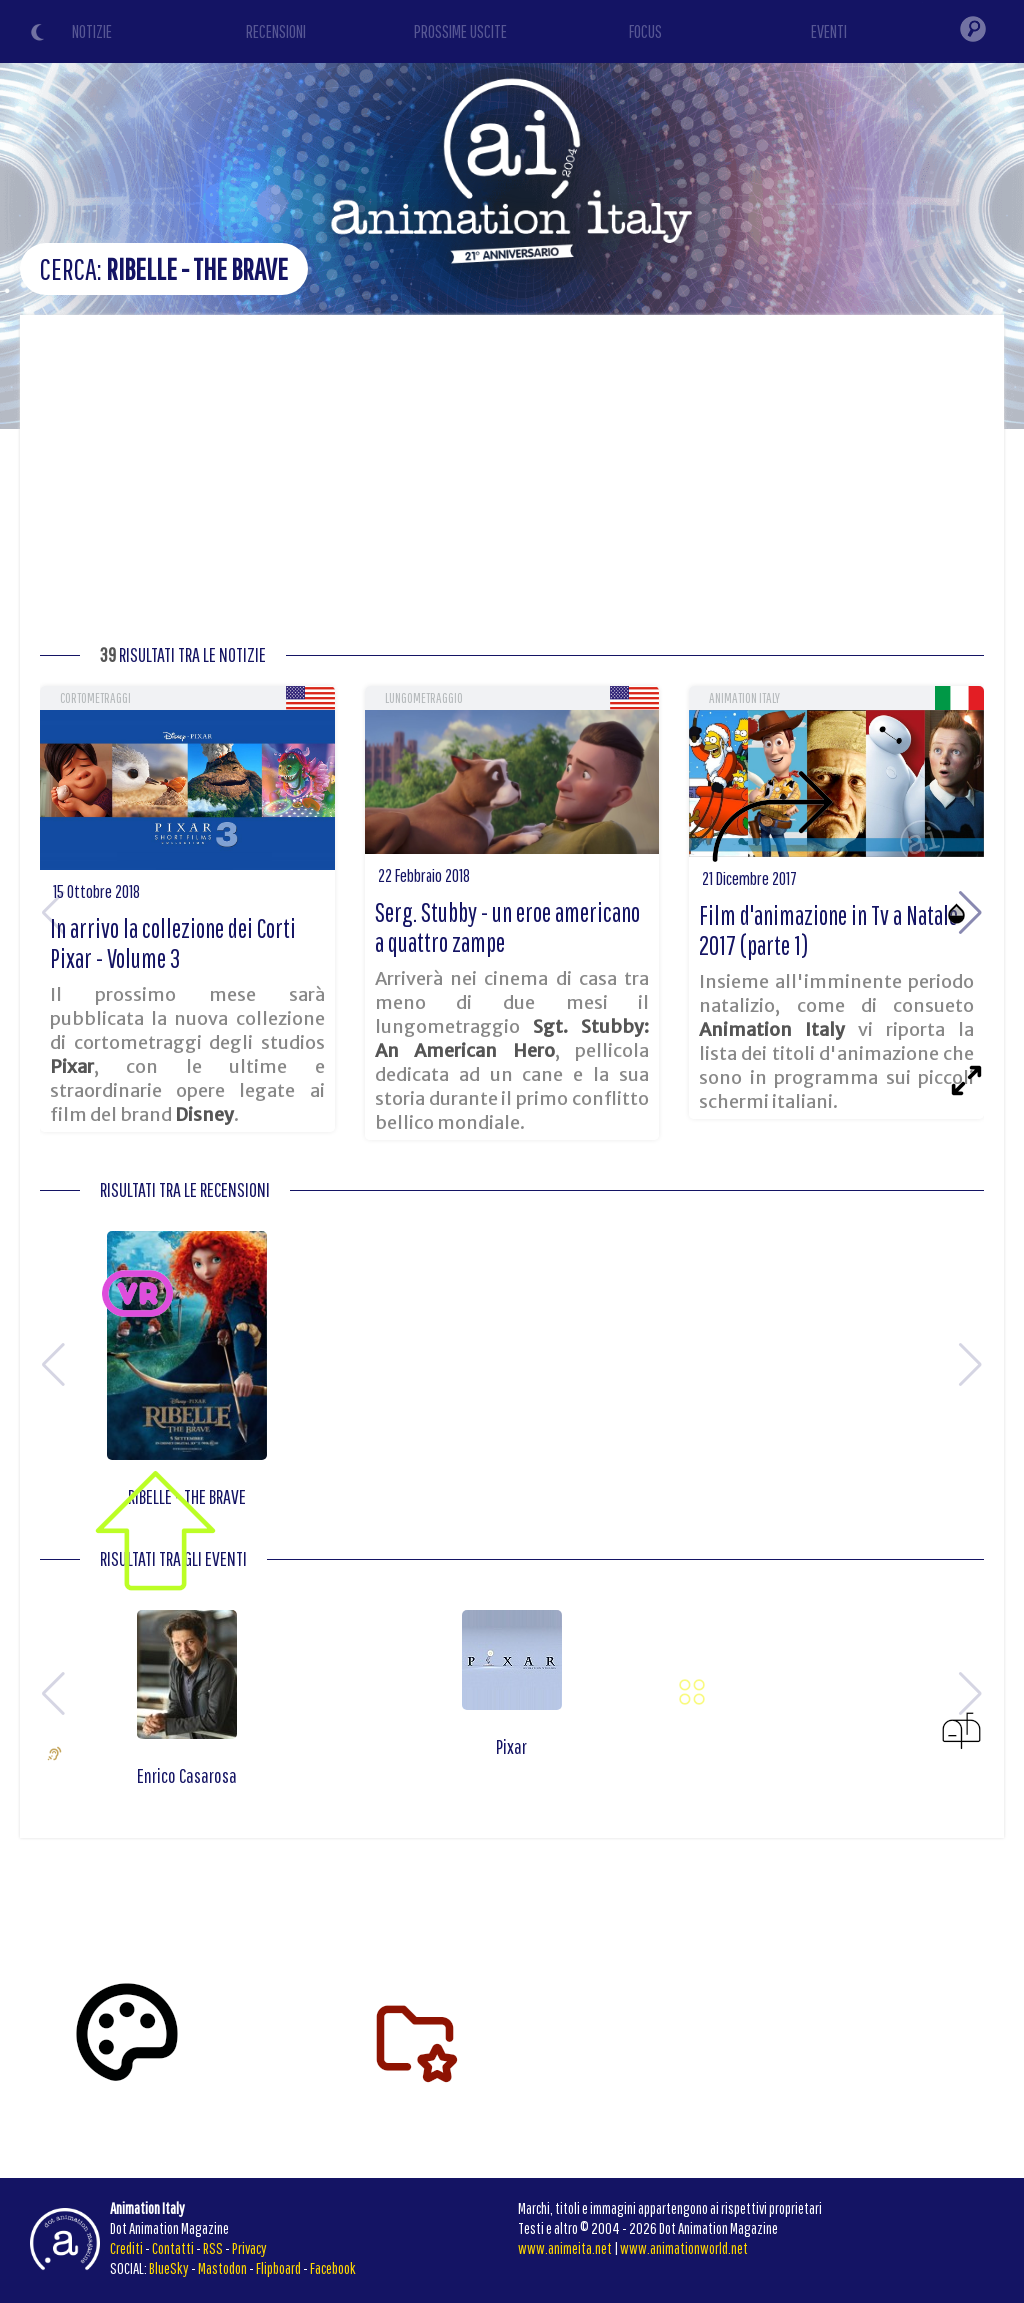 The height and width of the screenshot is (2303, 1024). I want to click on upvote or like content, so click(155, 1535).